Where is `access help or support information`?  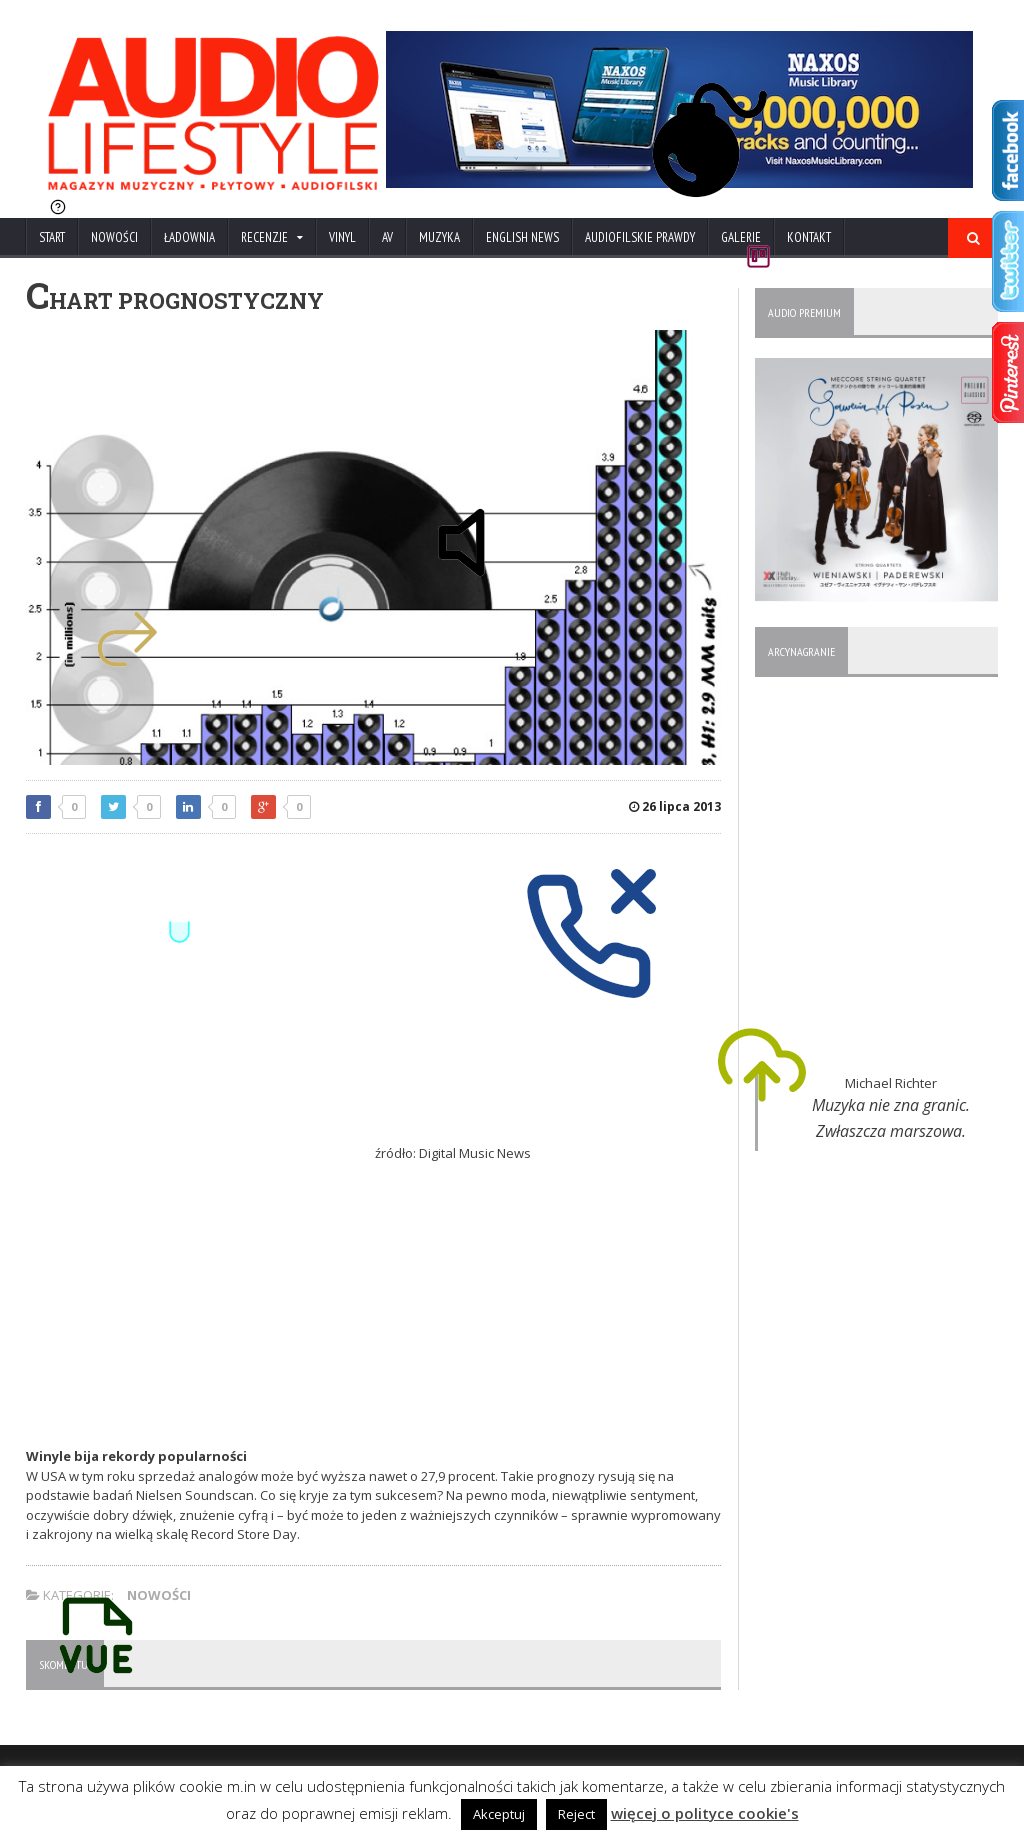
access help or support information is located at coordinates (58, 207).